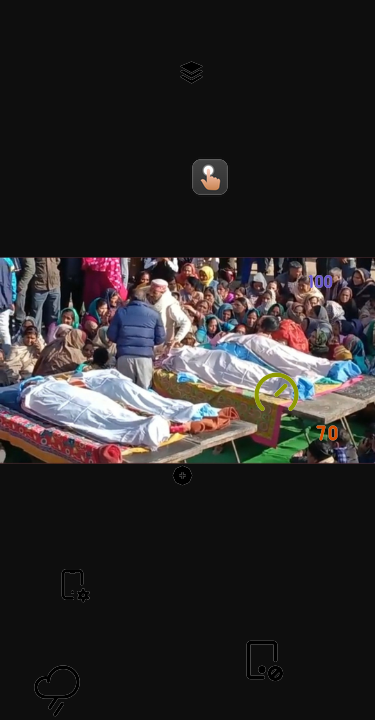 The image size is (375, 720). What do you see at coordinates (72, 584) in the screenshot?
I see `access mobile device settings` at bounding box center [72, 584].